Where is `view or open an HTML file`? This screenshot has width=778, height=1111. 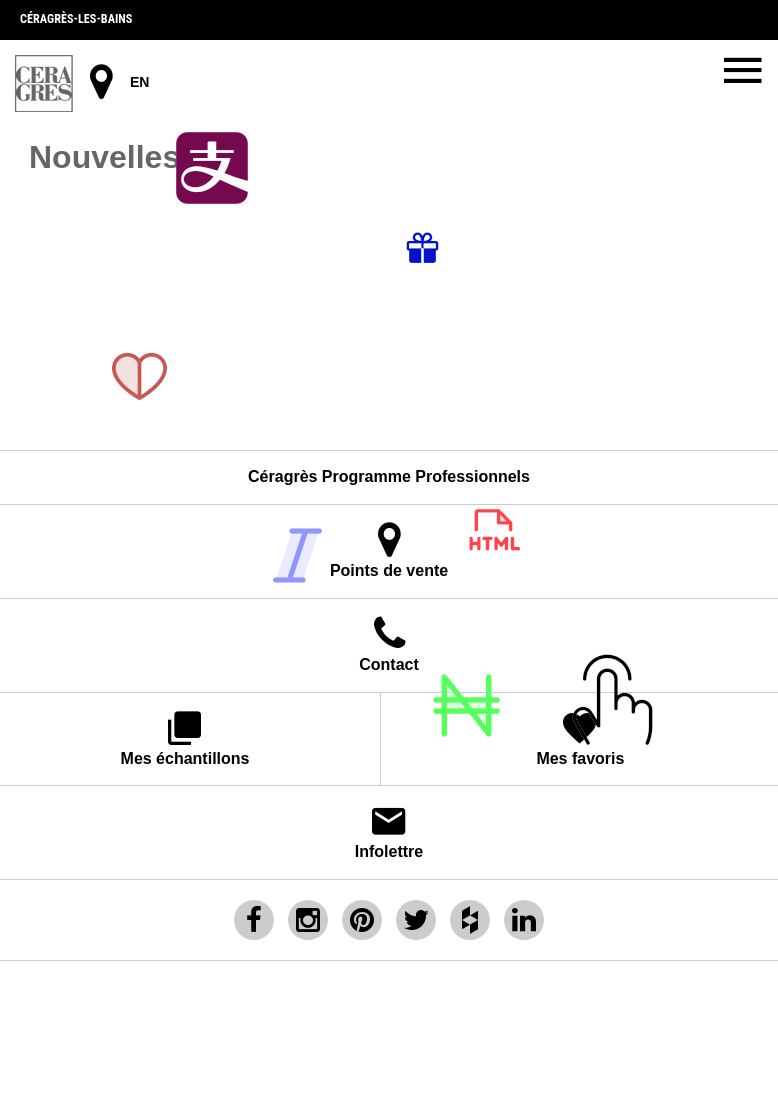 view or open an HTML file is located at coordinates (493, 531).